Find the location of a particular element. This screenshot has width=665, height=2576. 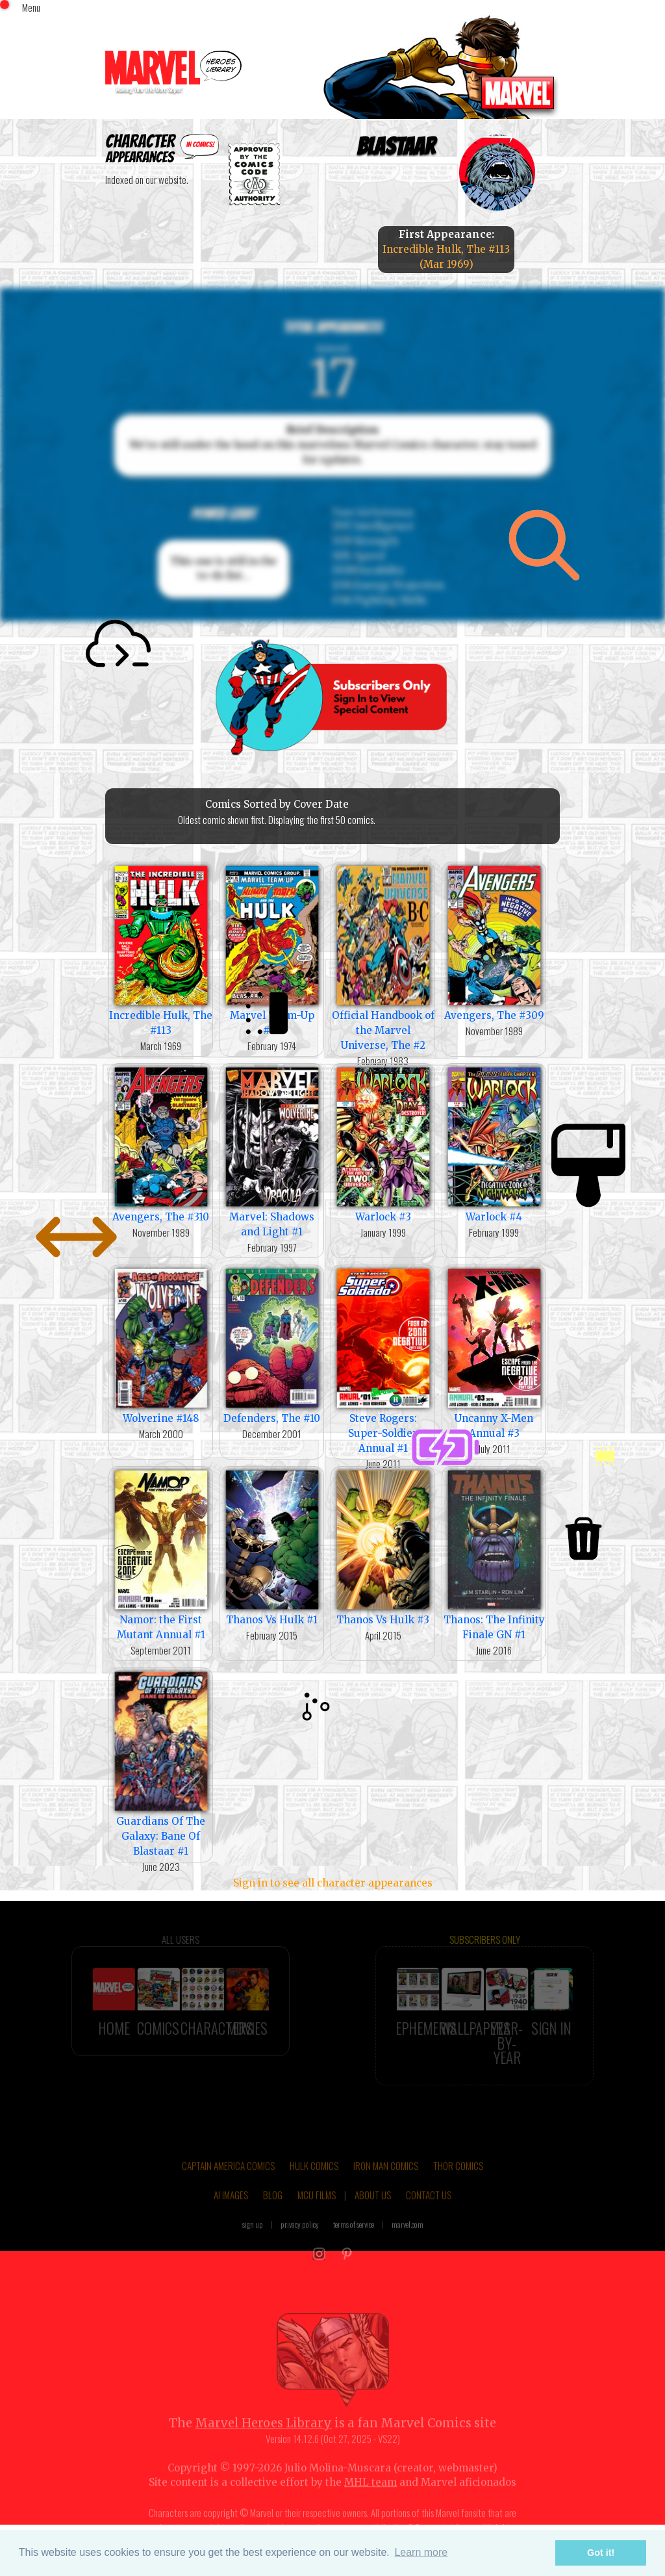

align content to the right edge is located at coordinates (267, 1013).